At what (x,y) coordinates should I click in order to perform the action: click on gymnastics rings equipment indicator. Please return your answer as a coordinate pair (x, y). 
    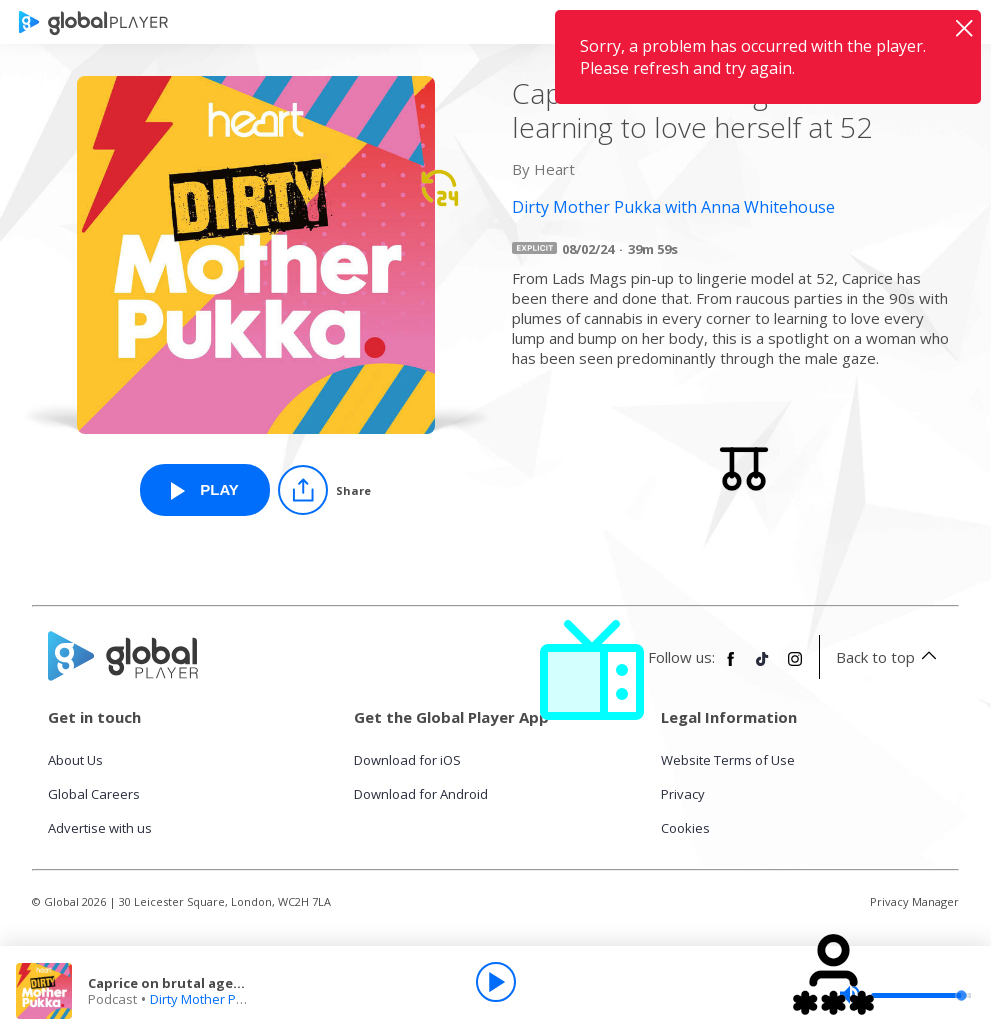
    Looking at the image, I should click on (744, 469).